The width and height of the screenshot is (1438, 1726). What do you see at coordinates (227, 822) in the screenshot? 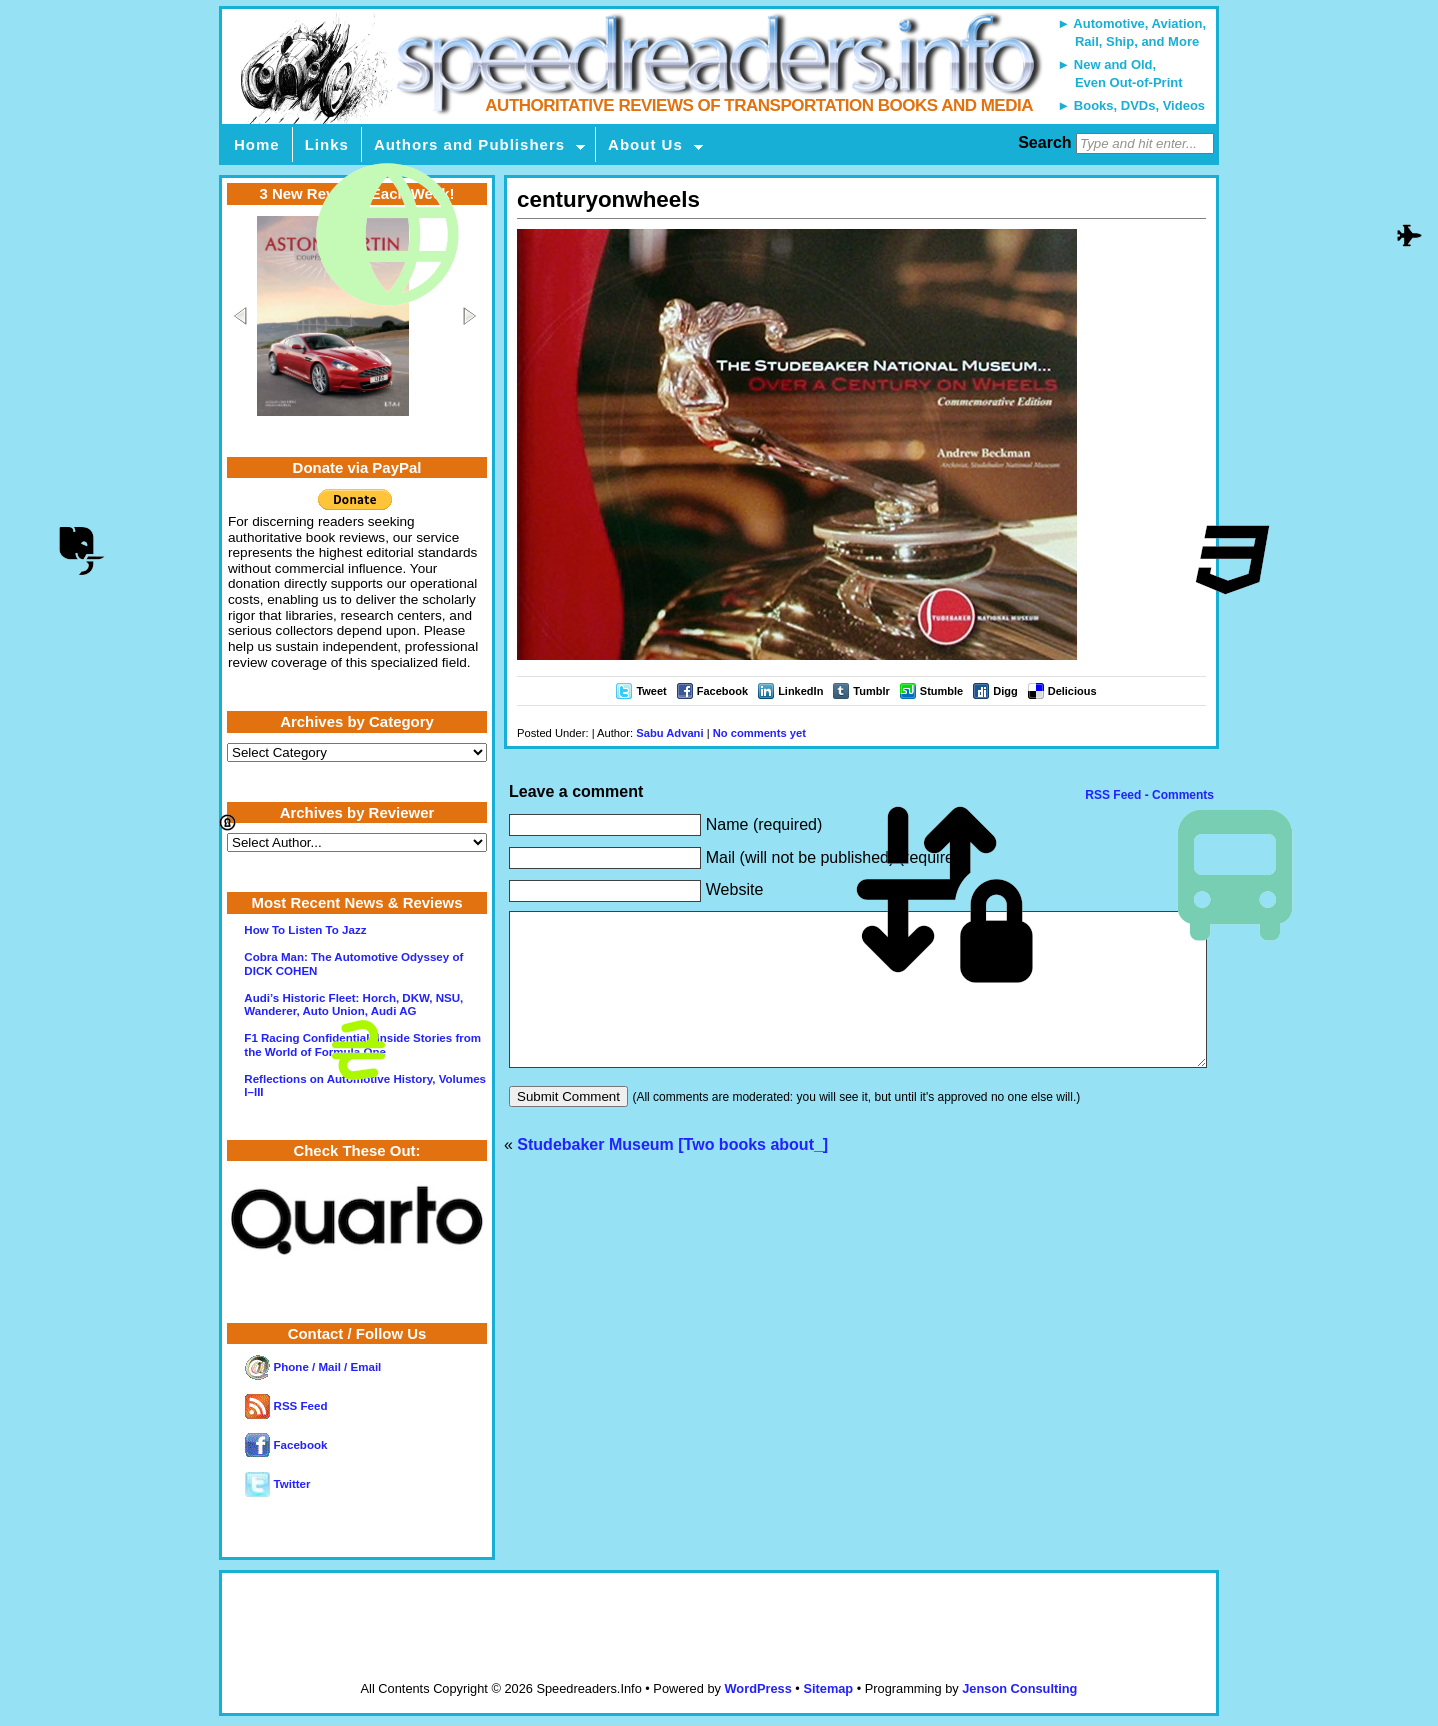
I see `access secure or locked content` at bounding box center [227, 822].